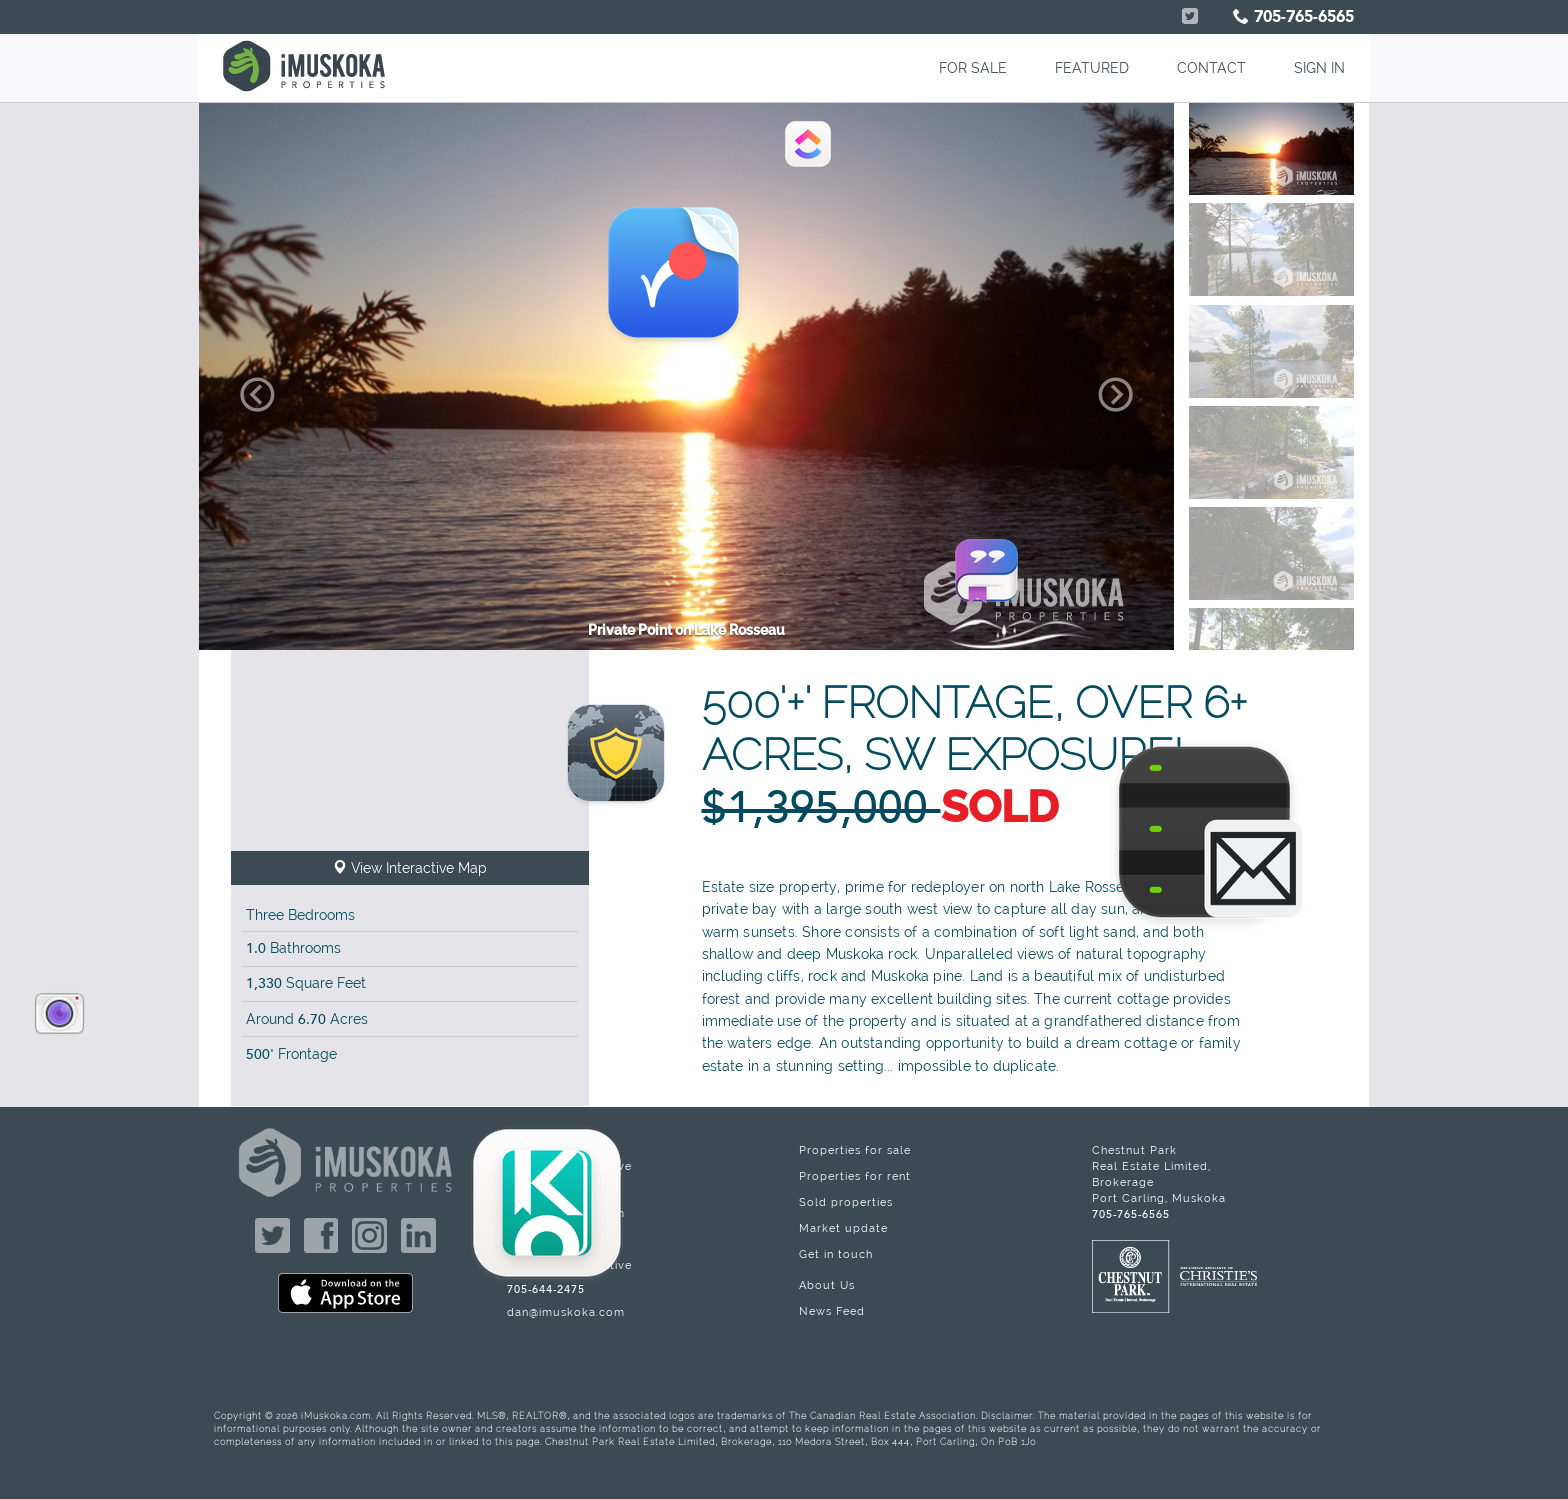 The image size is (1568, 1499). I want to click on open koreader e-book reading app, so click(547, 1203).